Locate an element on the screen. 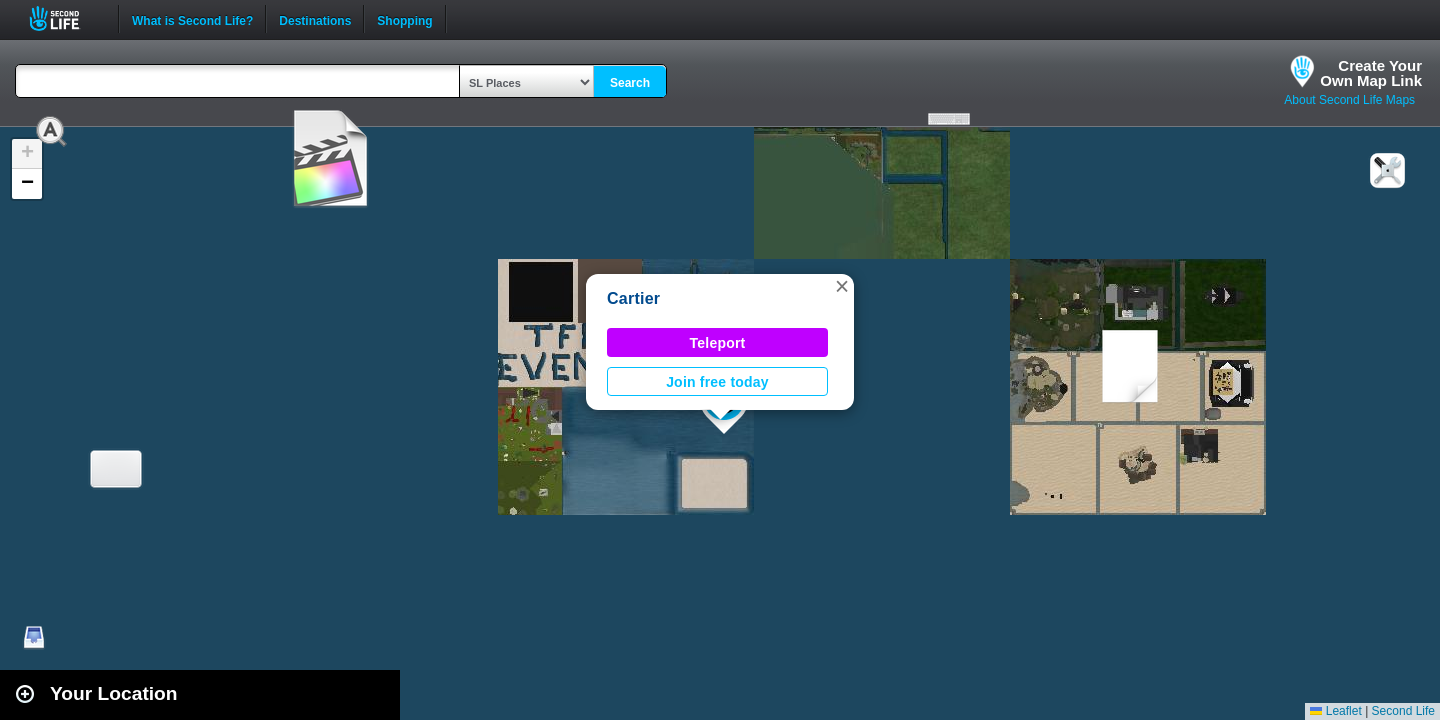 This screenshot has height=720, width=1440. create a new video project in iMovie is located at coordinates (330, 160).